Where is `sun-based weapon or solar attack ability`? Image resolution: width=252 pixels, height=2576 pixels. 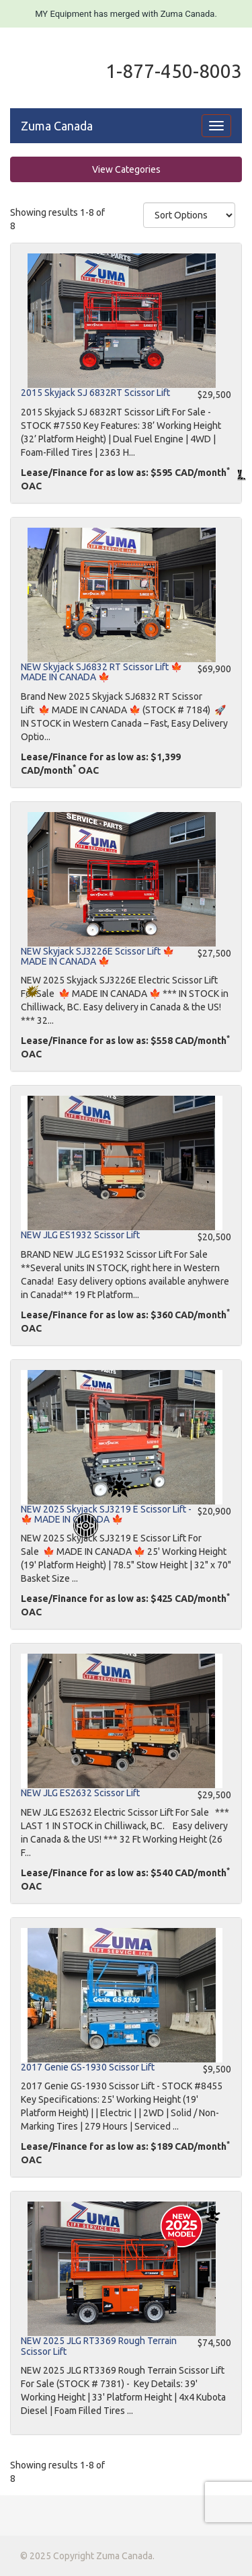 sun-based weapon or solar attack ability is located at coordinates (32, 992).